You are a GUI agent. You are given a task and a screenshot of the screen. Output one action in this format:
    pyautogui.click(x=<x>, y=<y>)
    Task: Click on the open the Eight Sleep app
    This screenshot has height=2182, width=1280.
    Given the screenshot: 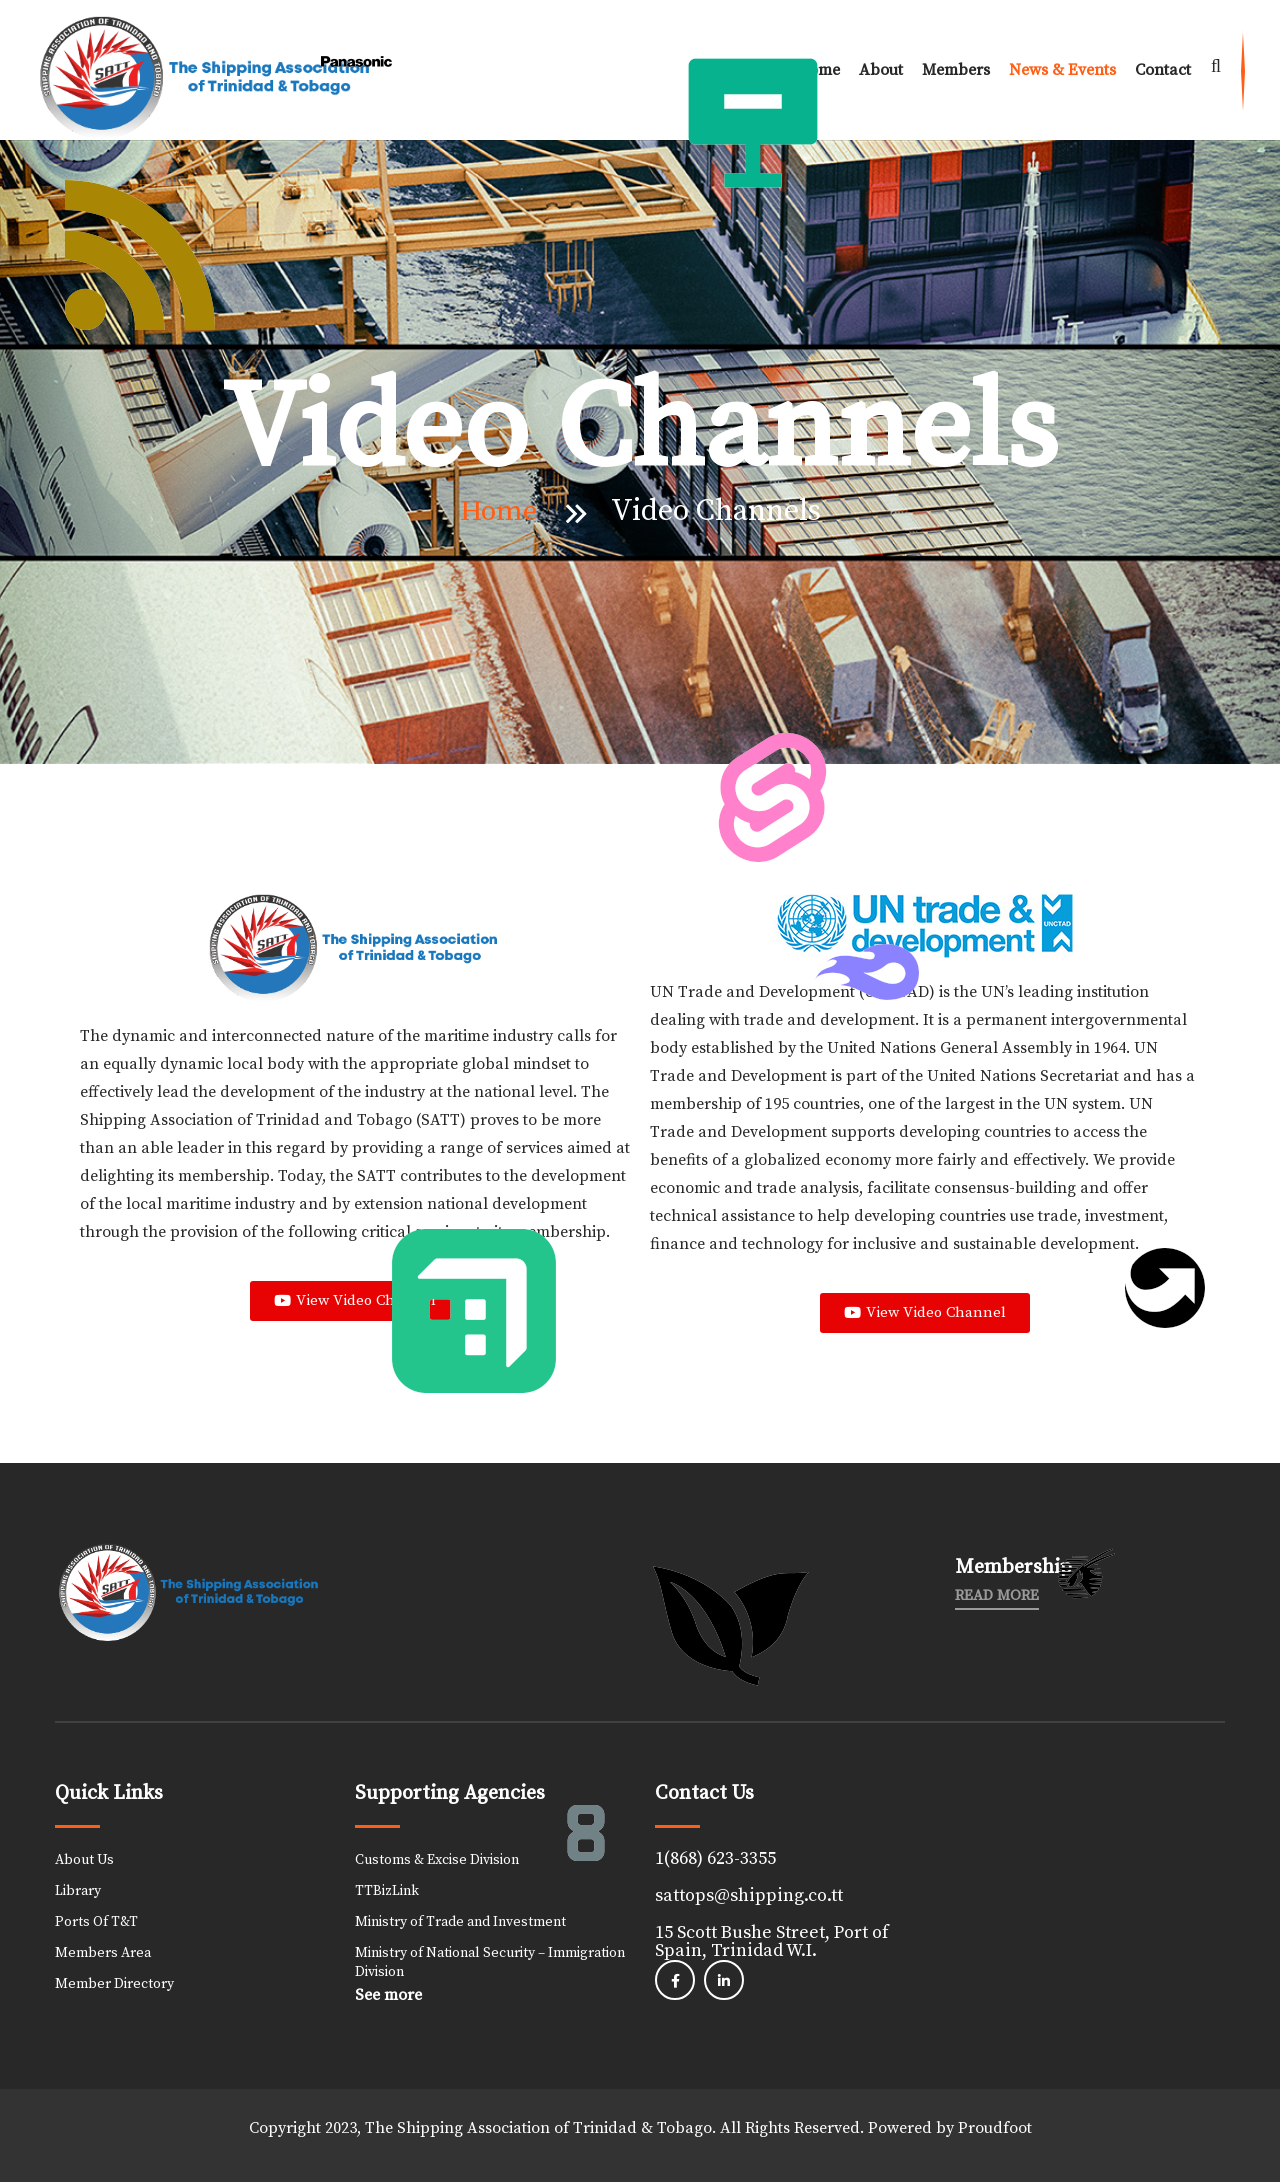 What is the action you would take?
    pyautogui.click(x=586, y=1833)
    